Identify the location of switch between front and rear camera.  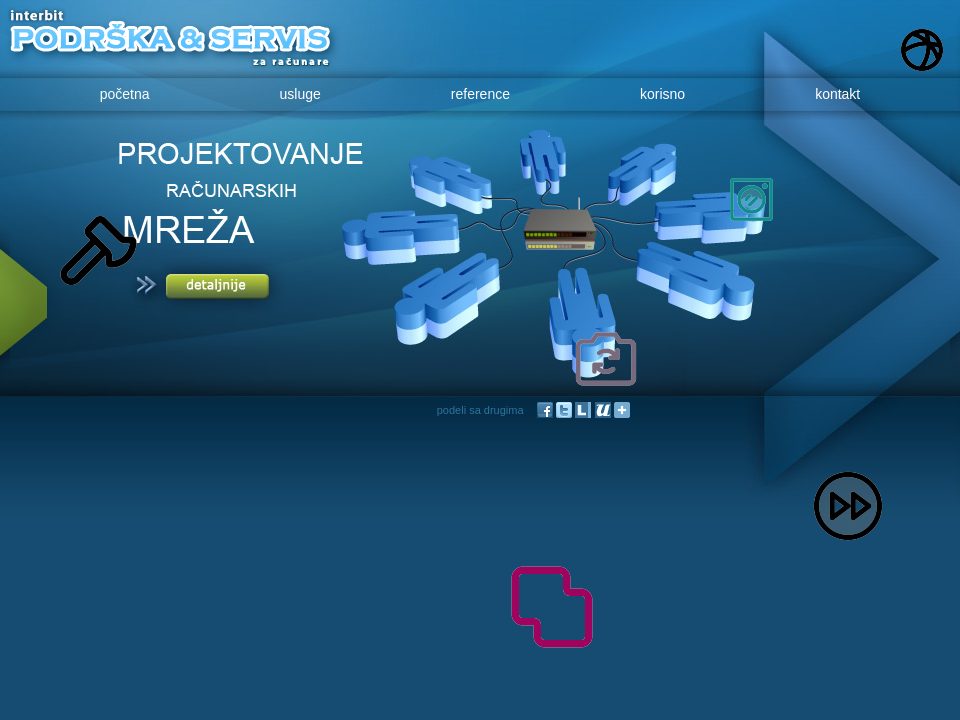
(606, 360).